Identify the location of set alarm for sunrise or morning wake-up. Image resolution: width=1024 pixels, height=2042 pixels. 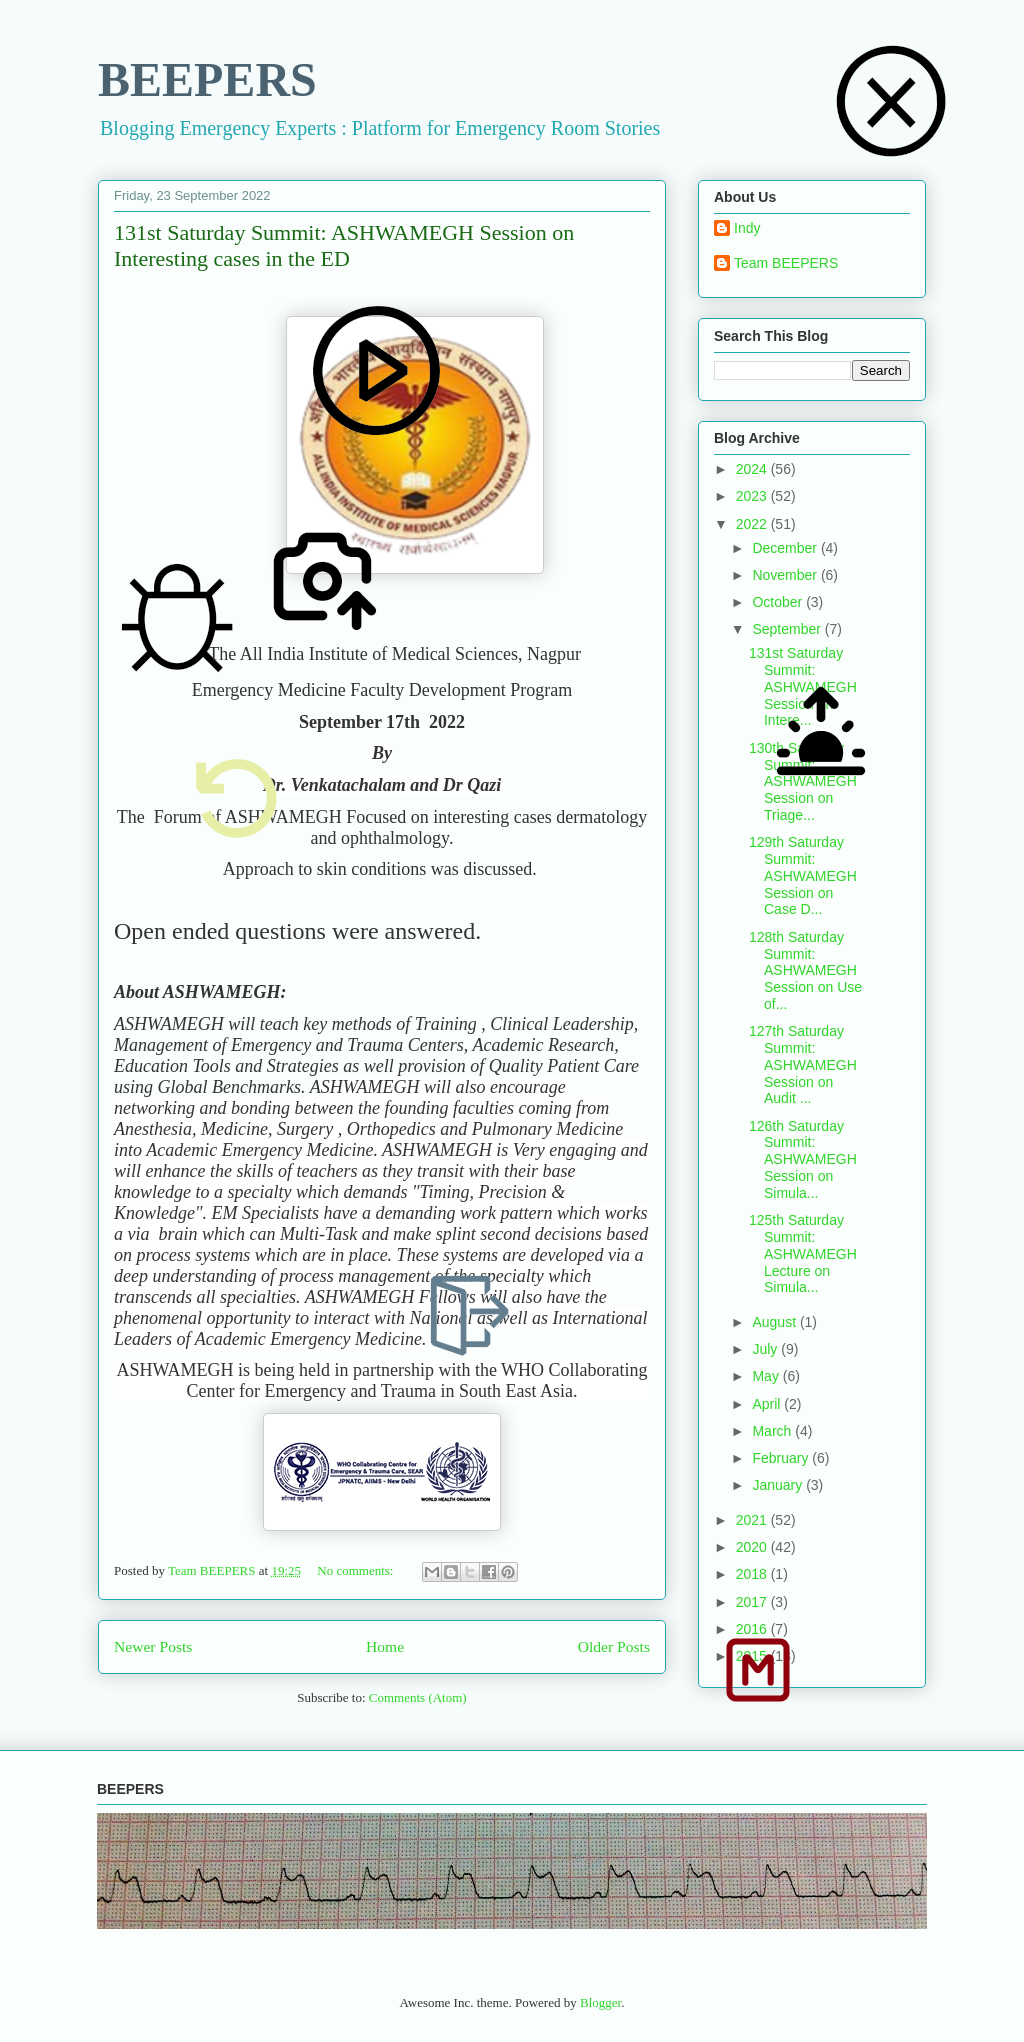
(821, 731).